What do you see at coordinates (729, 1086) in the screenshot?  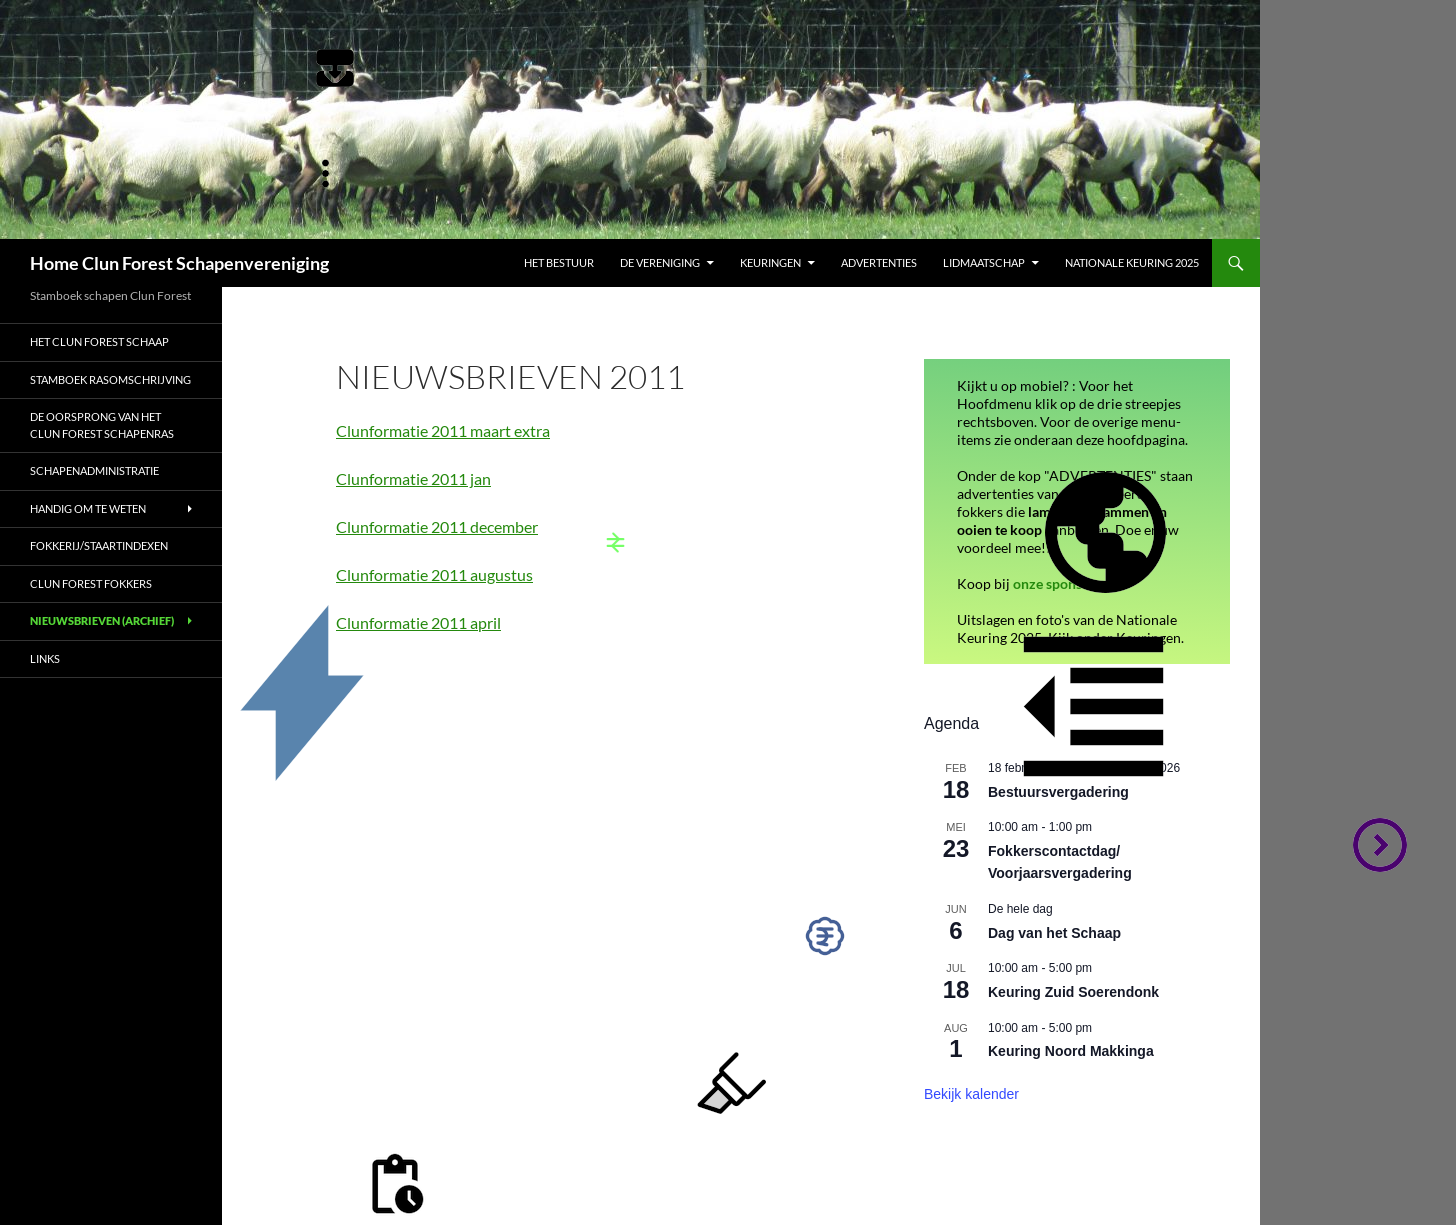 I see `highlight or mark selected text` at bounding box center [729, 1086].